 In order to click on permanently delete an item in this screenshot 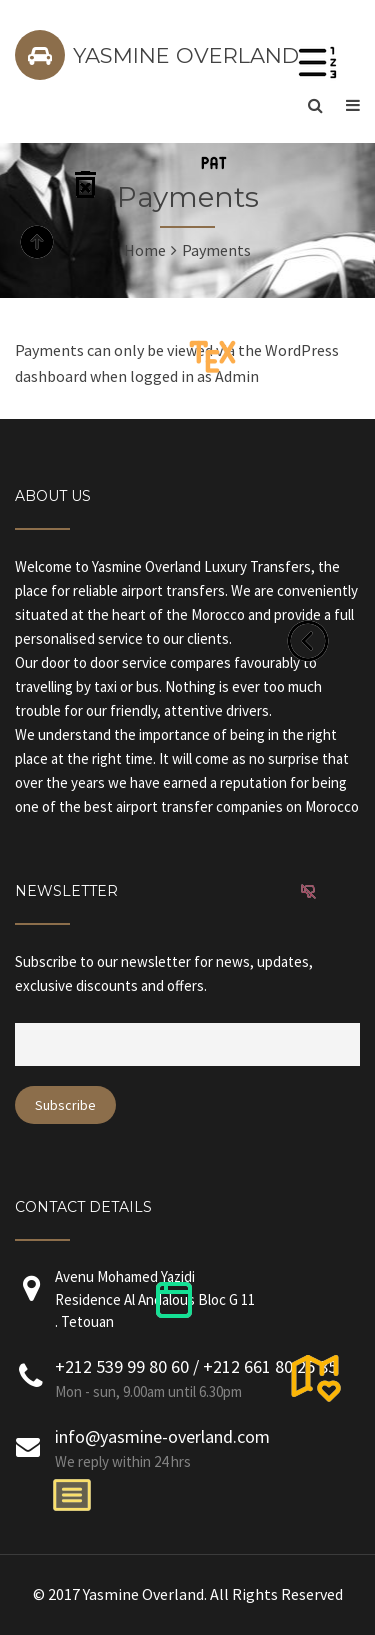, I will do `click(85, 184)`.